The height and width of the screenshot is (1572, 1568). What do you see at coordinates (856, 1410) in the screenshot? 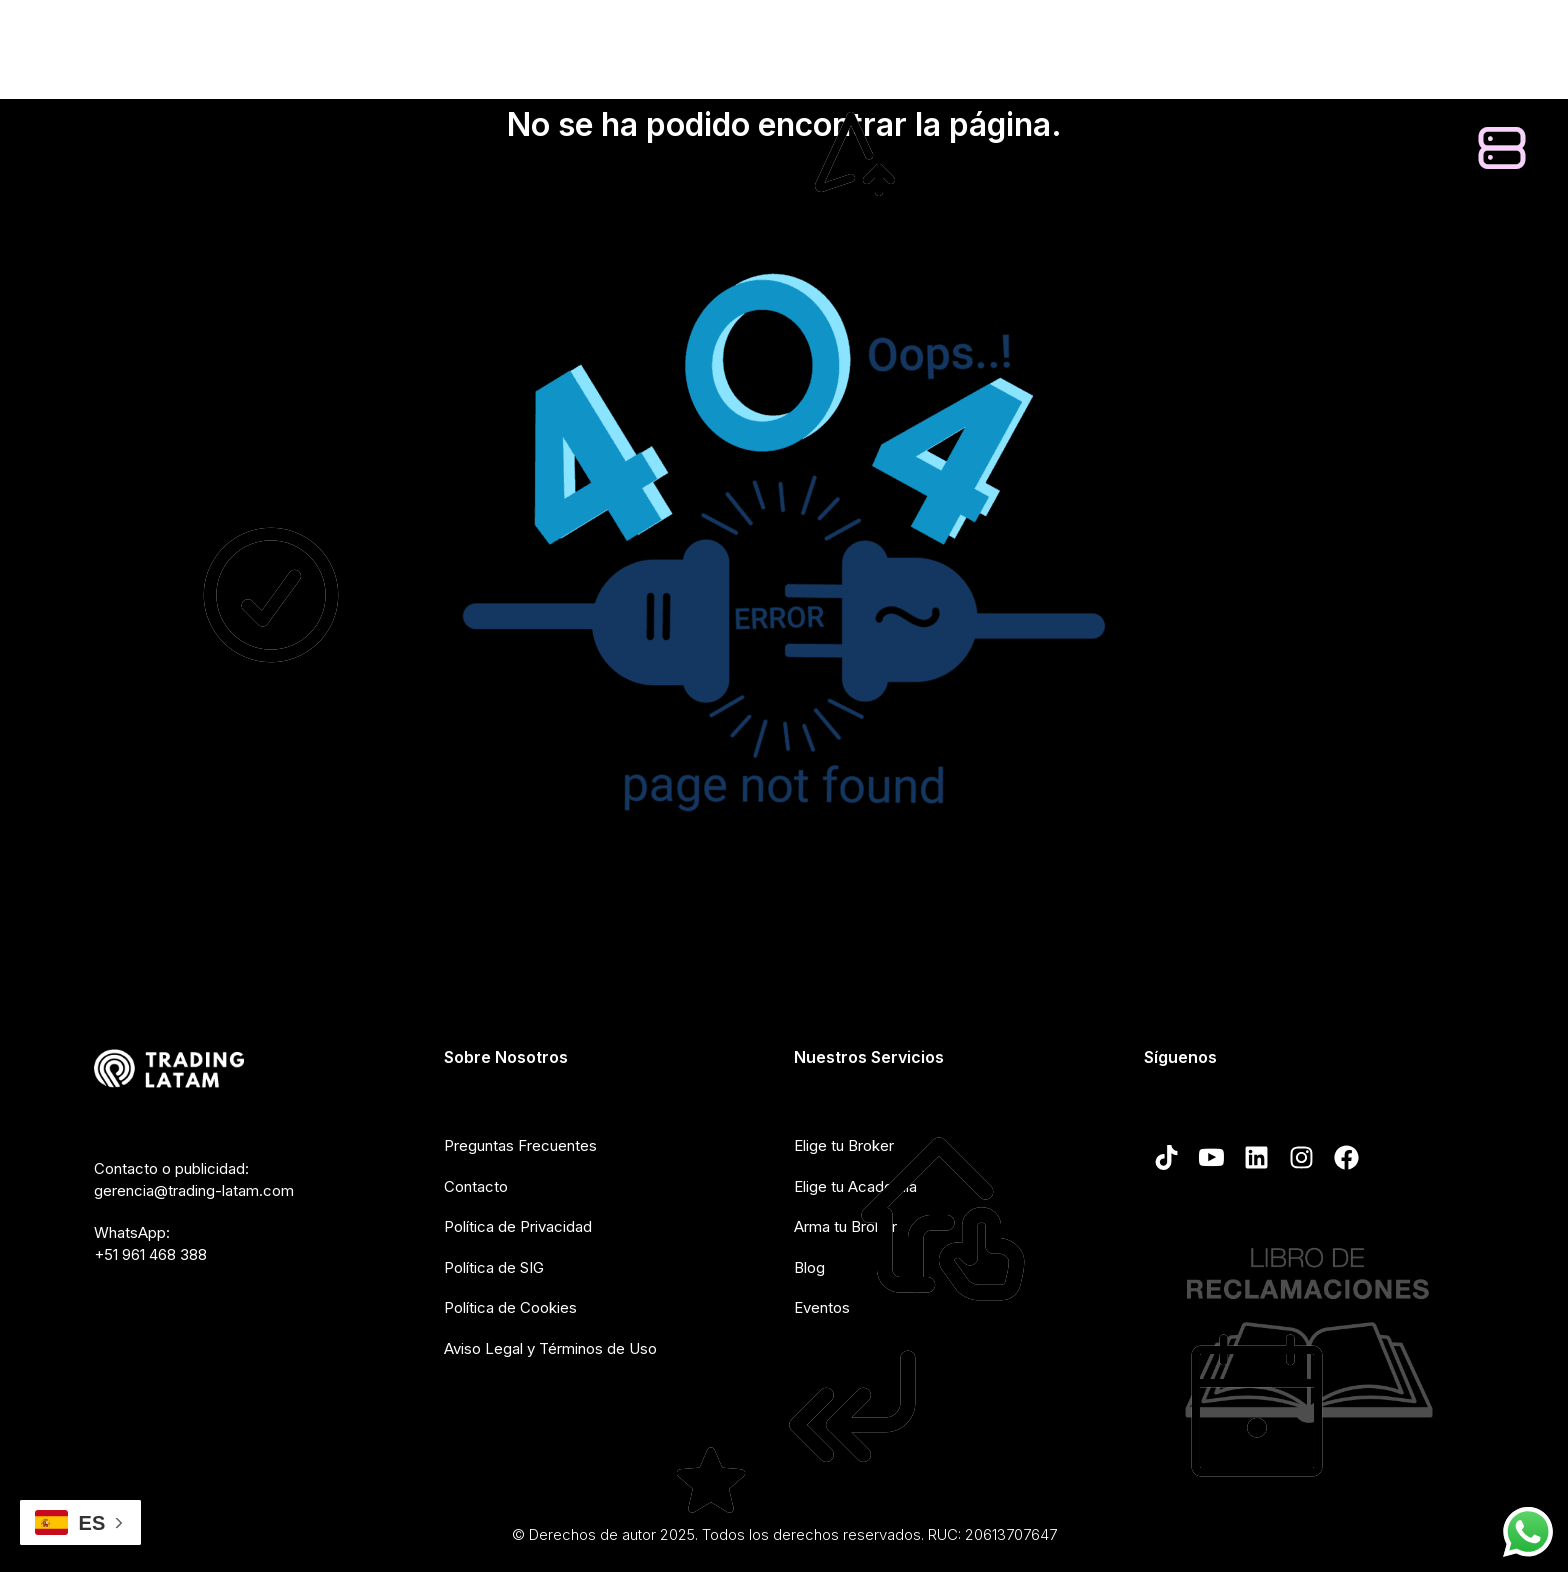
I see `reply all to a message or email` at bounding box center [856, 1410].